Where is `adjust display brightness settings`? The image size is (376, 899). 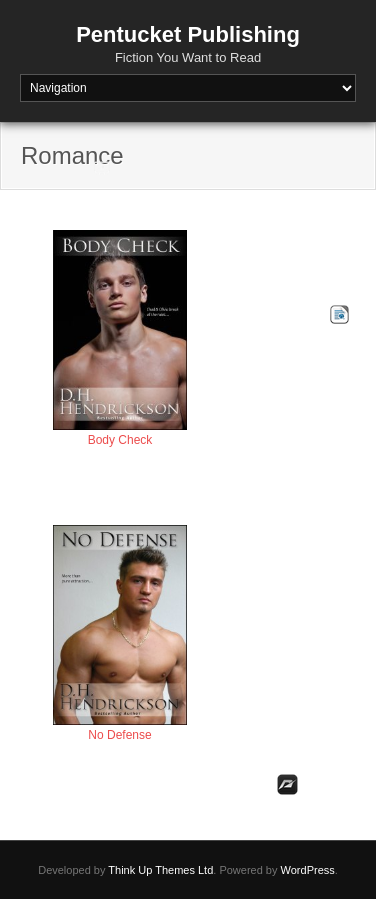 adjust display brightness settings is located at coordinates (102, 168).